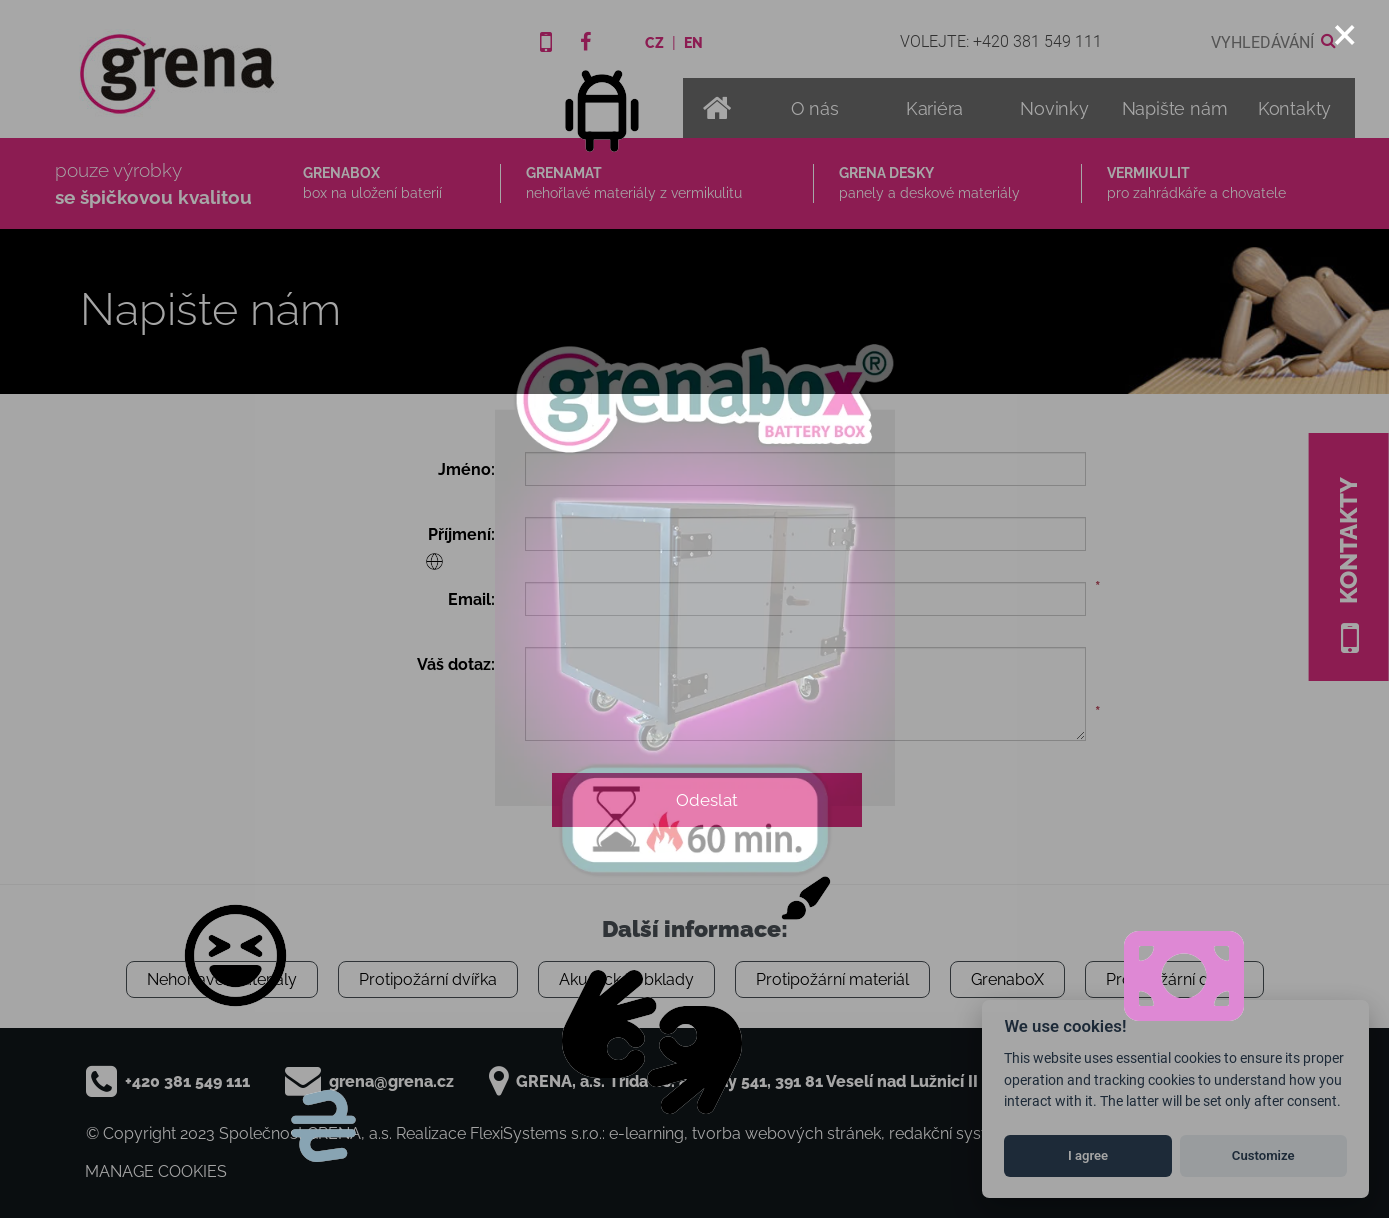 The width and height of the screenshot is (1389, 1218). I want to click on indicates Ukrainian hryvnia currency, so click(323, 1126).